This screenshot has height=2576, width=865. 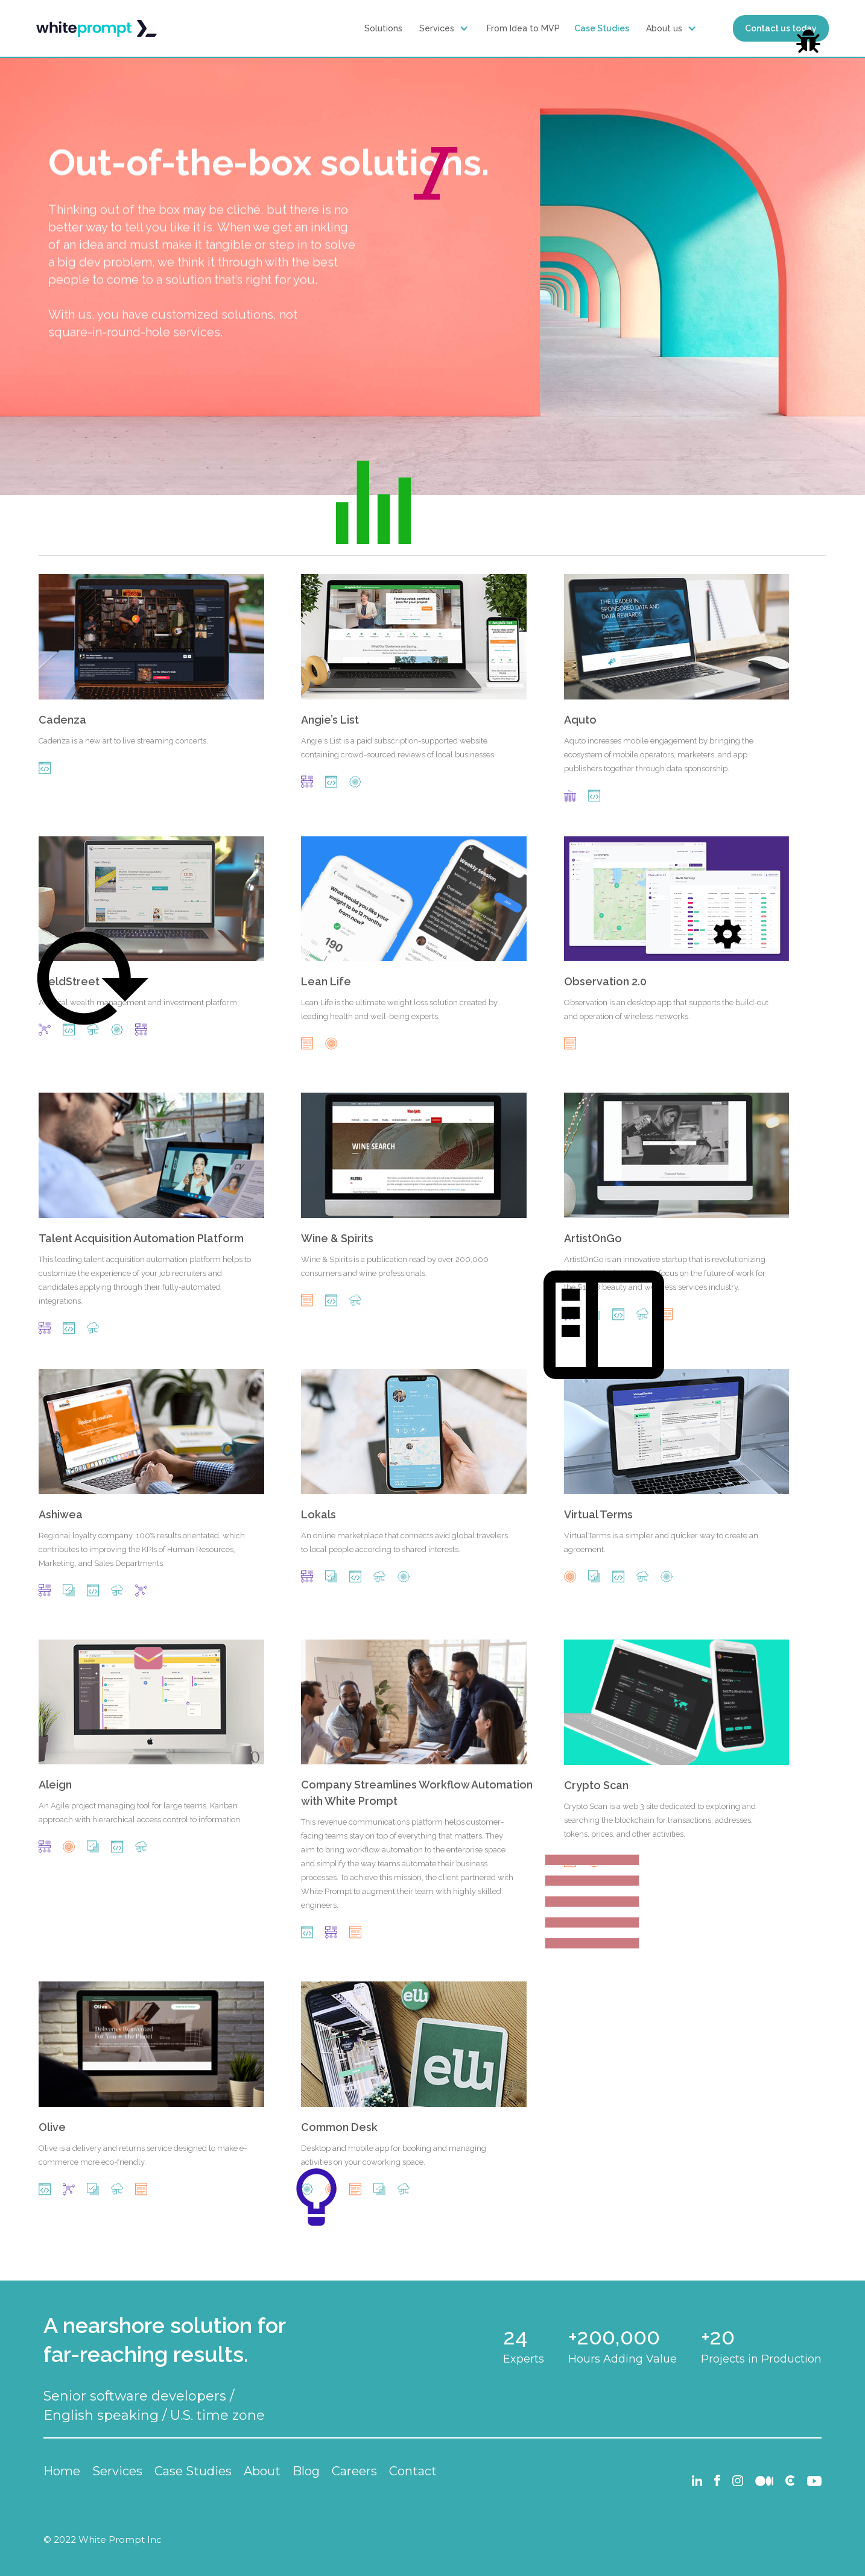 What do you see at coordinates (148, 1658) in the screenshot?
I see `open your inbox` at bounding box center [148, 1658].